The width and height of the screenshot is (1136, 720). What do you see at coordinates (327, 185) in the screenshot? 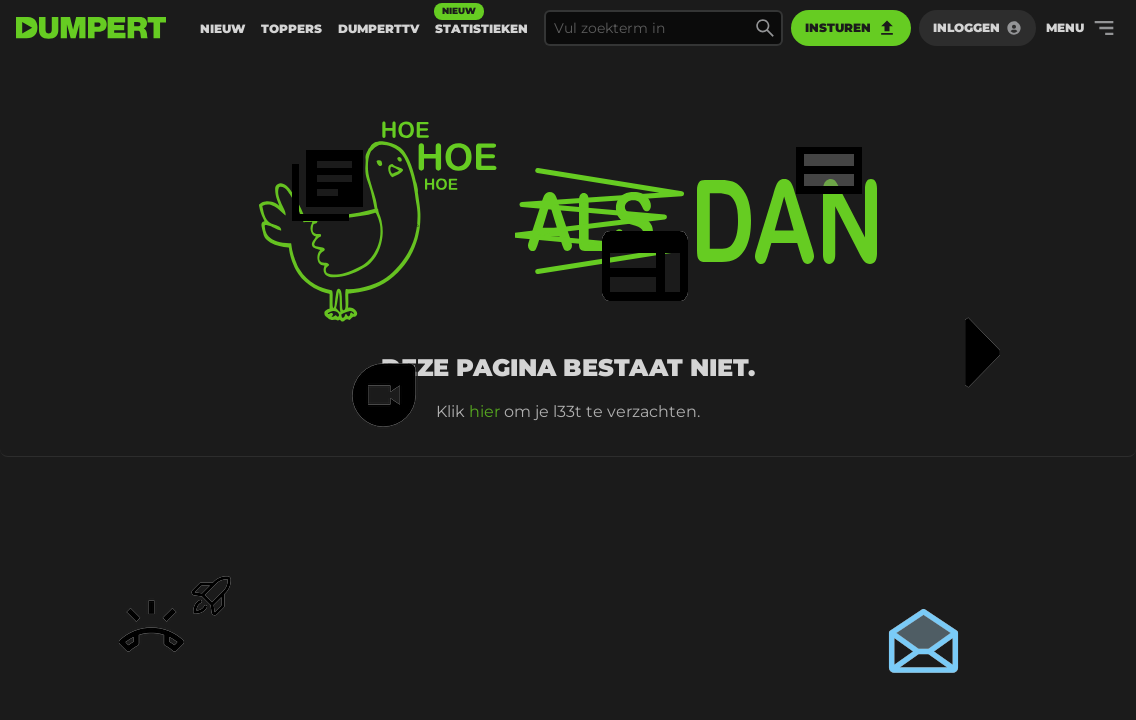
I see `access your document library` at bounding box center [327, 185].